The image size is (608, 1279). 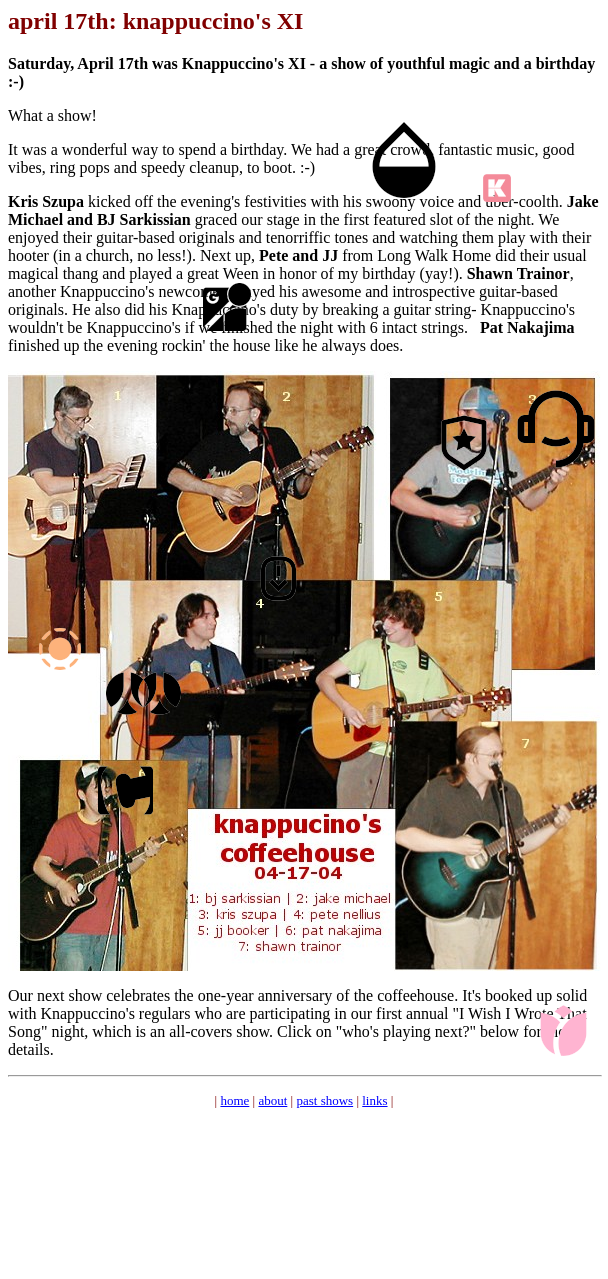 What do you see at coordinates (497, 188) in the screenshot?
I see `korvue brand logo` at bounding box center [497, 188].